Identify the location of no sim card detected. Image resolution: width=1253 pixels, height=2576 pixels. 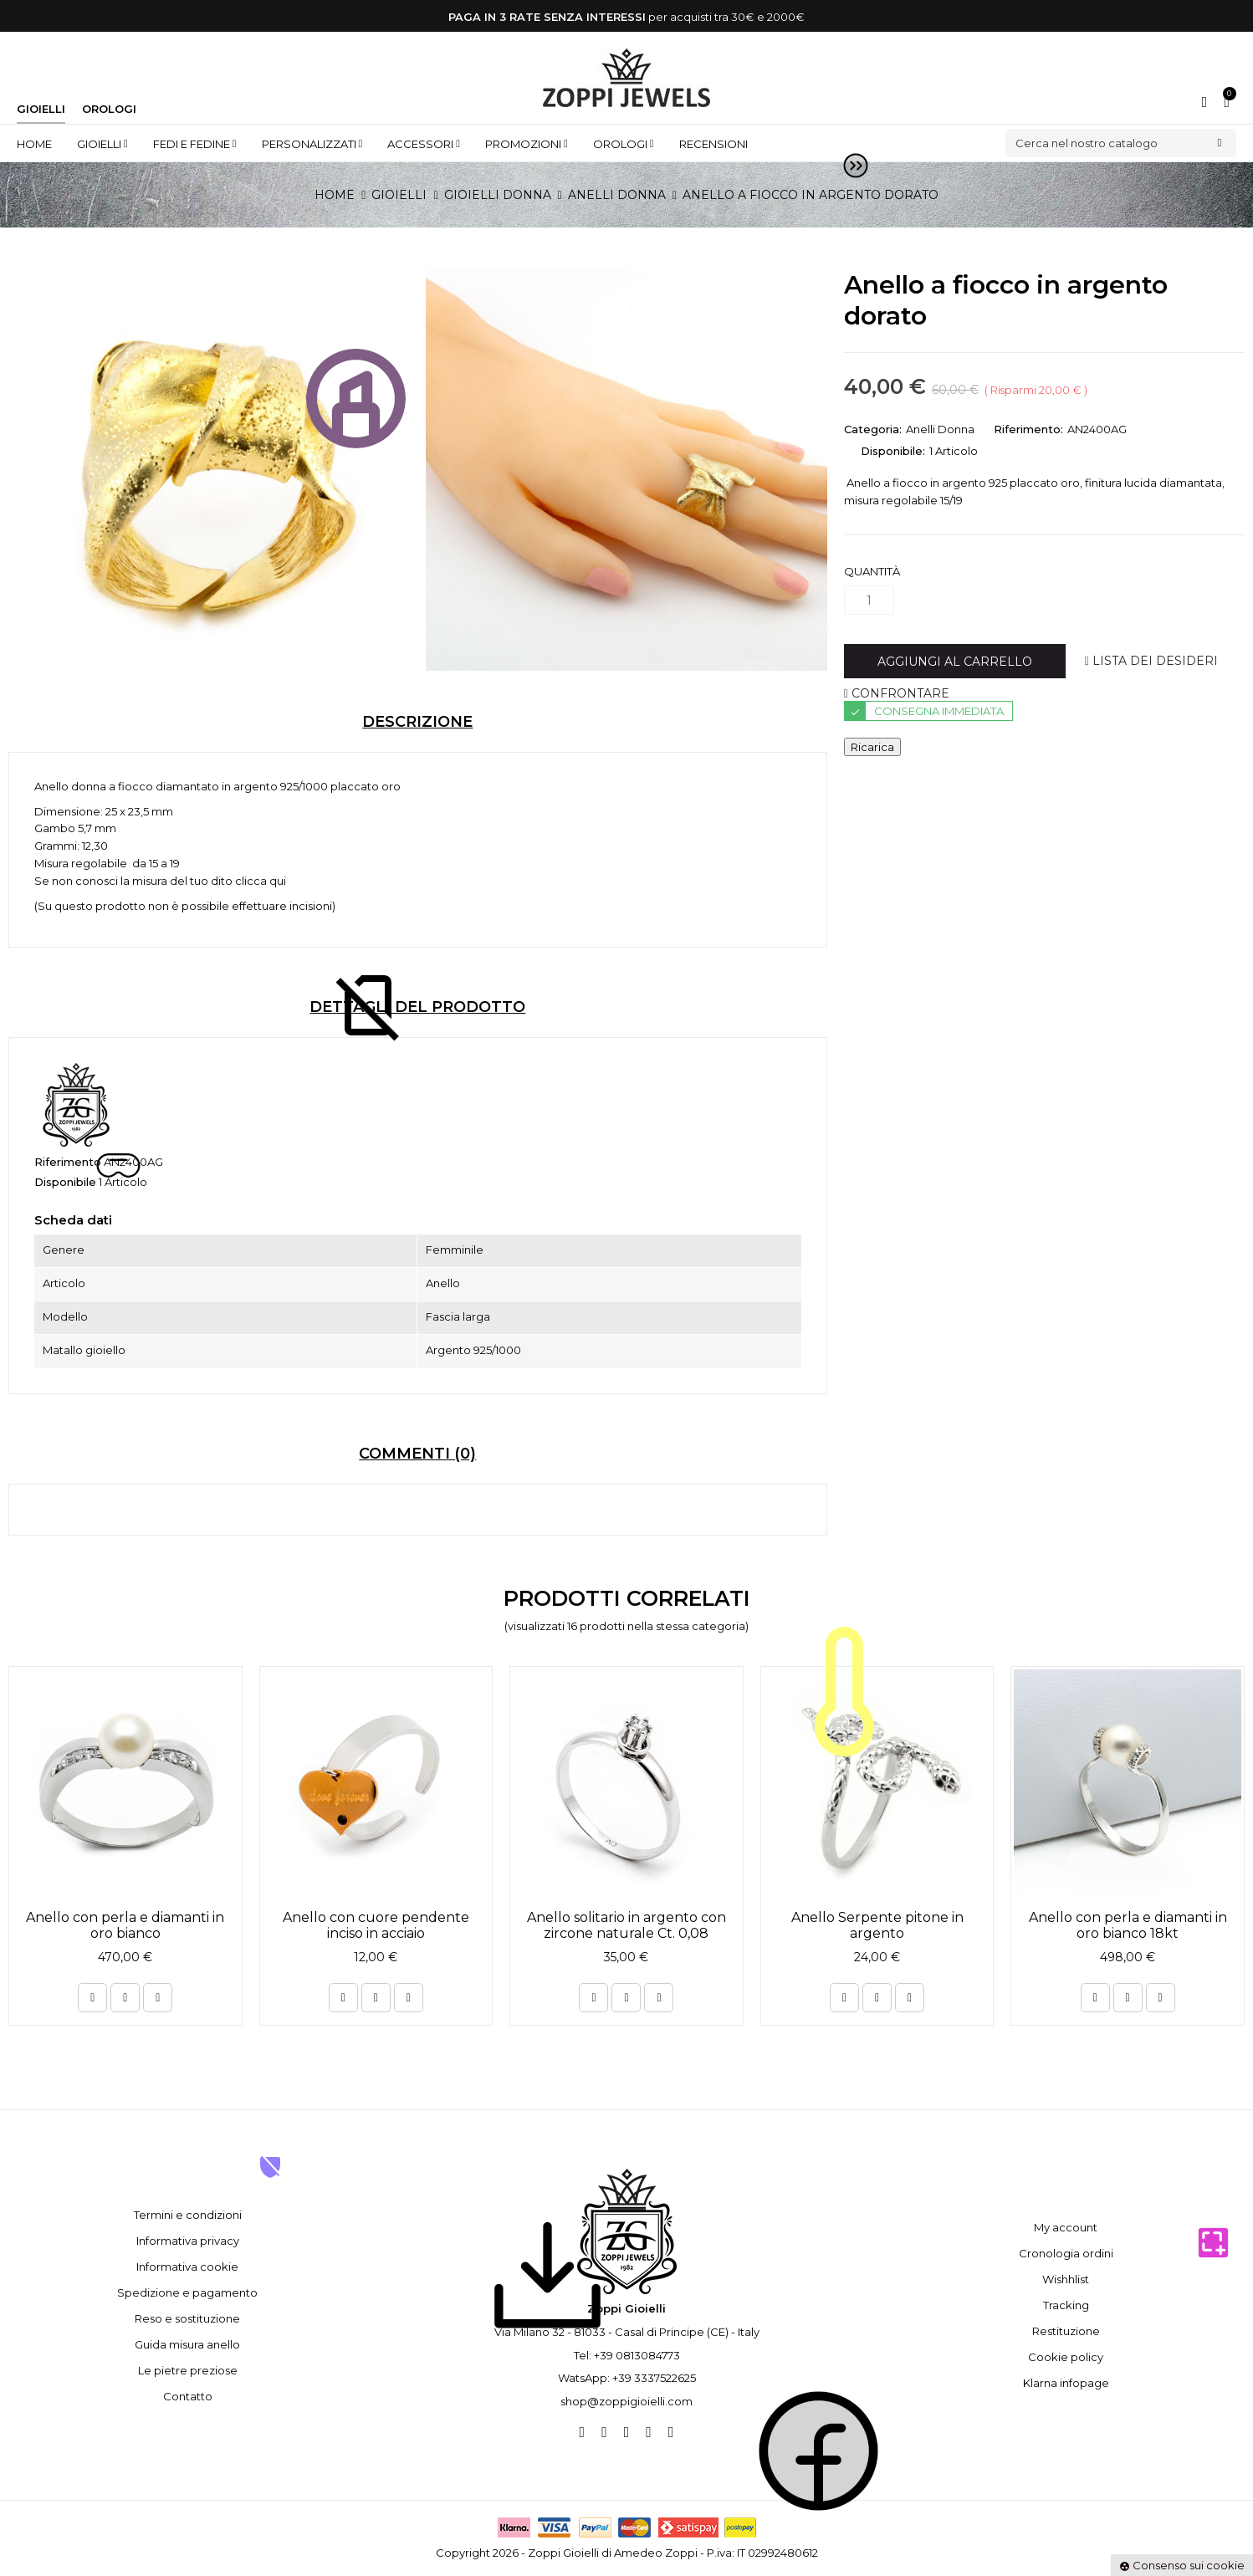
(368, 1005).